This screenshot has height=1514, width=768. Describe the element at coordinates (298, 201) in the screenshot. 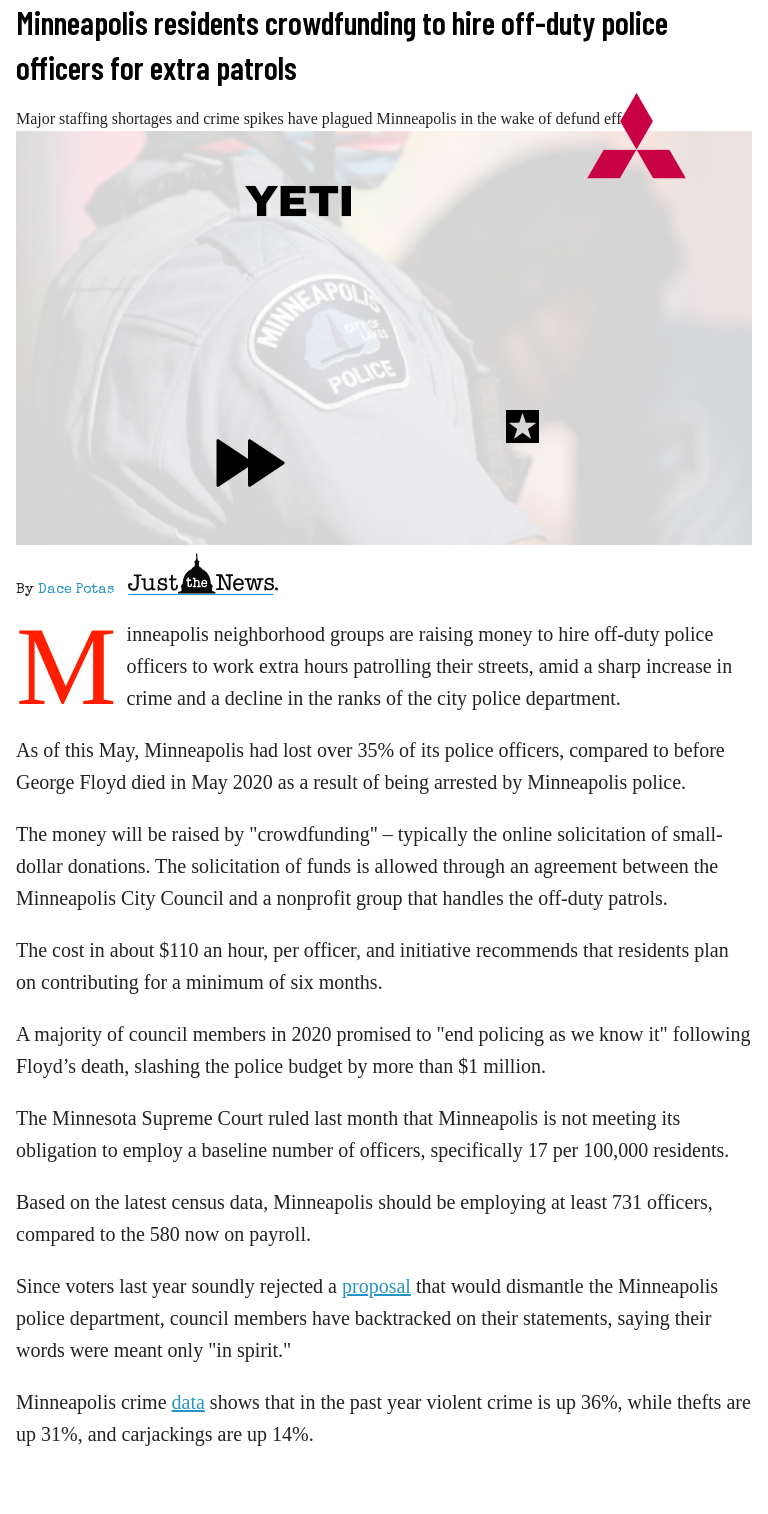

I see `YETI brand logo` at that location.